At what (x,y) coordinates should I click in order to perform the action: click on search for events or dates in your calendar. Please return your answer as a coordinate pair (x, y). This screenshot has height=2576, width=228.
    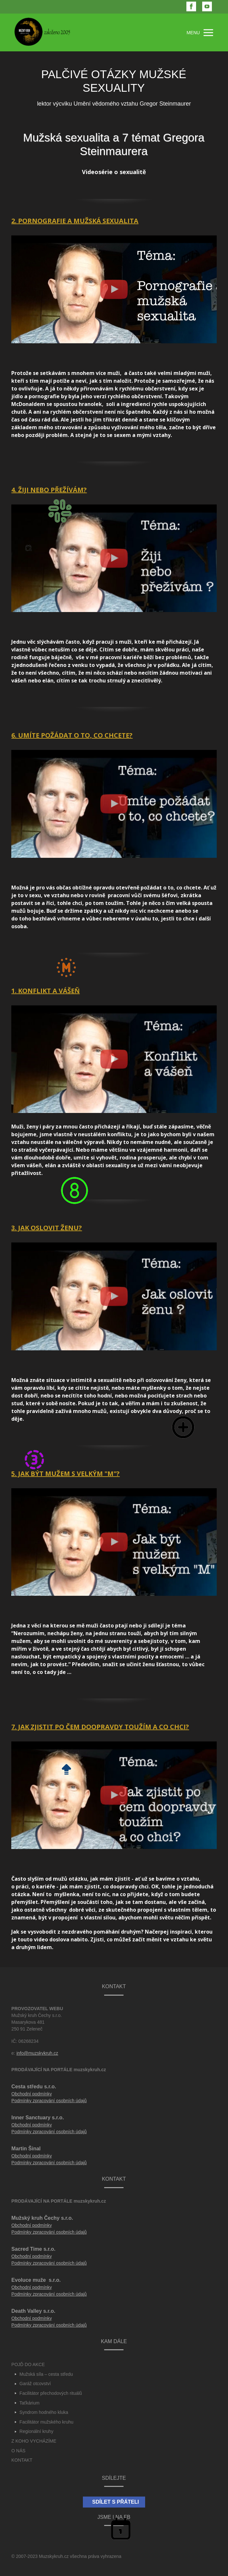
    Looking at the image, I should click on (28, 548).